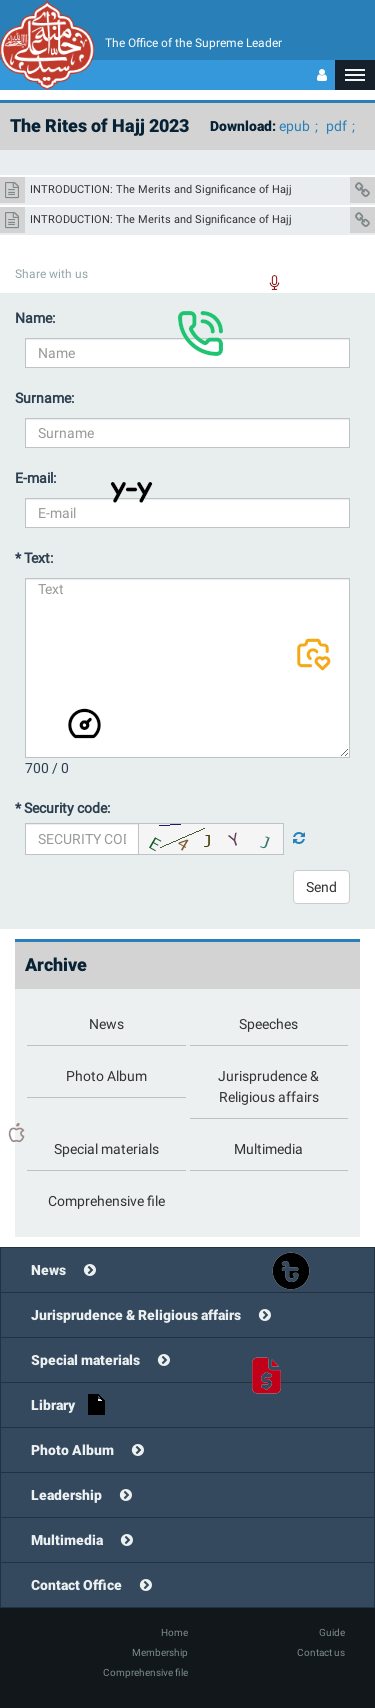  What do you see at coordinates (313, 653) in the screenshot?
I see `mark photo as favorite` at bounding box center [313, 653].